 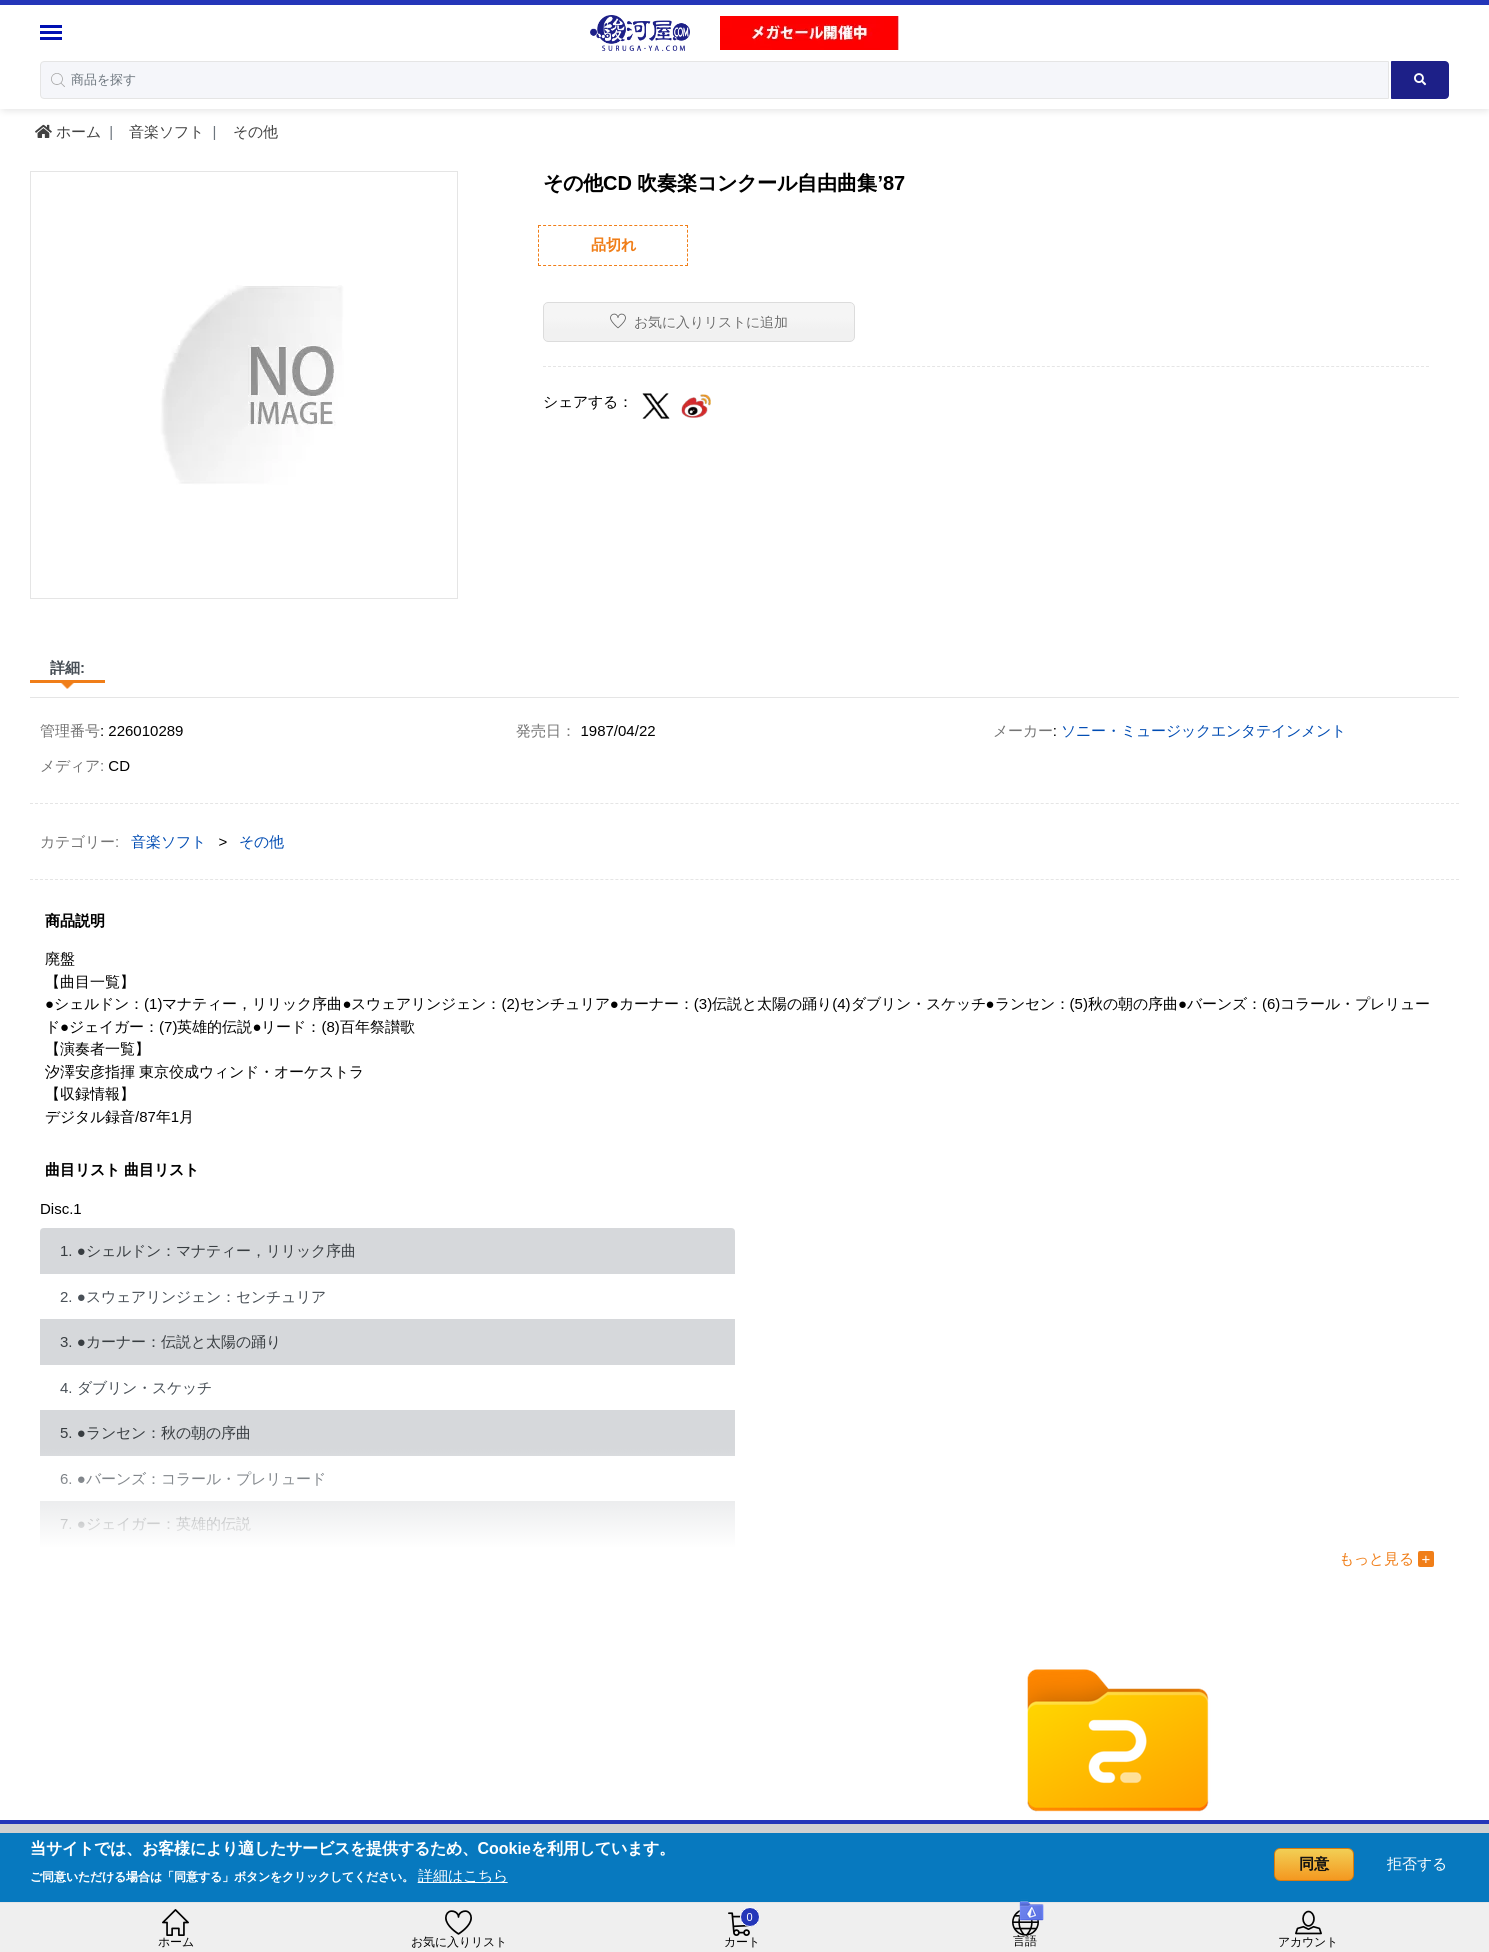 What do you see at coordinates (1117, 1745) in the screenshot?
I see `open wondershare edrawproj project files folder` at bounding box center [1117, 1745].